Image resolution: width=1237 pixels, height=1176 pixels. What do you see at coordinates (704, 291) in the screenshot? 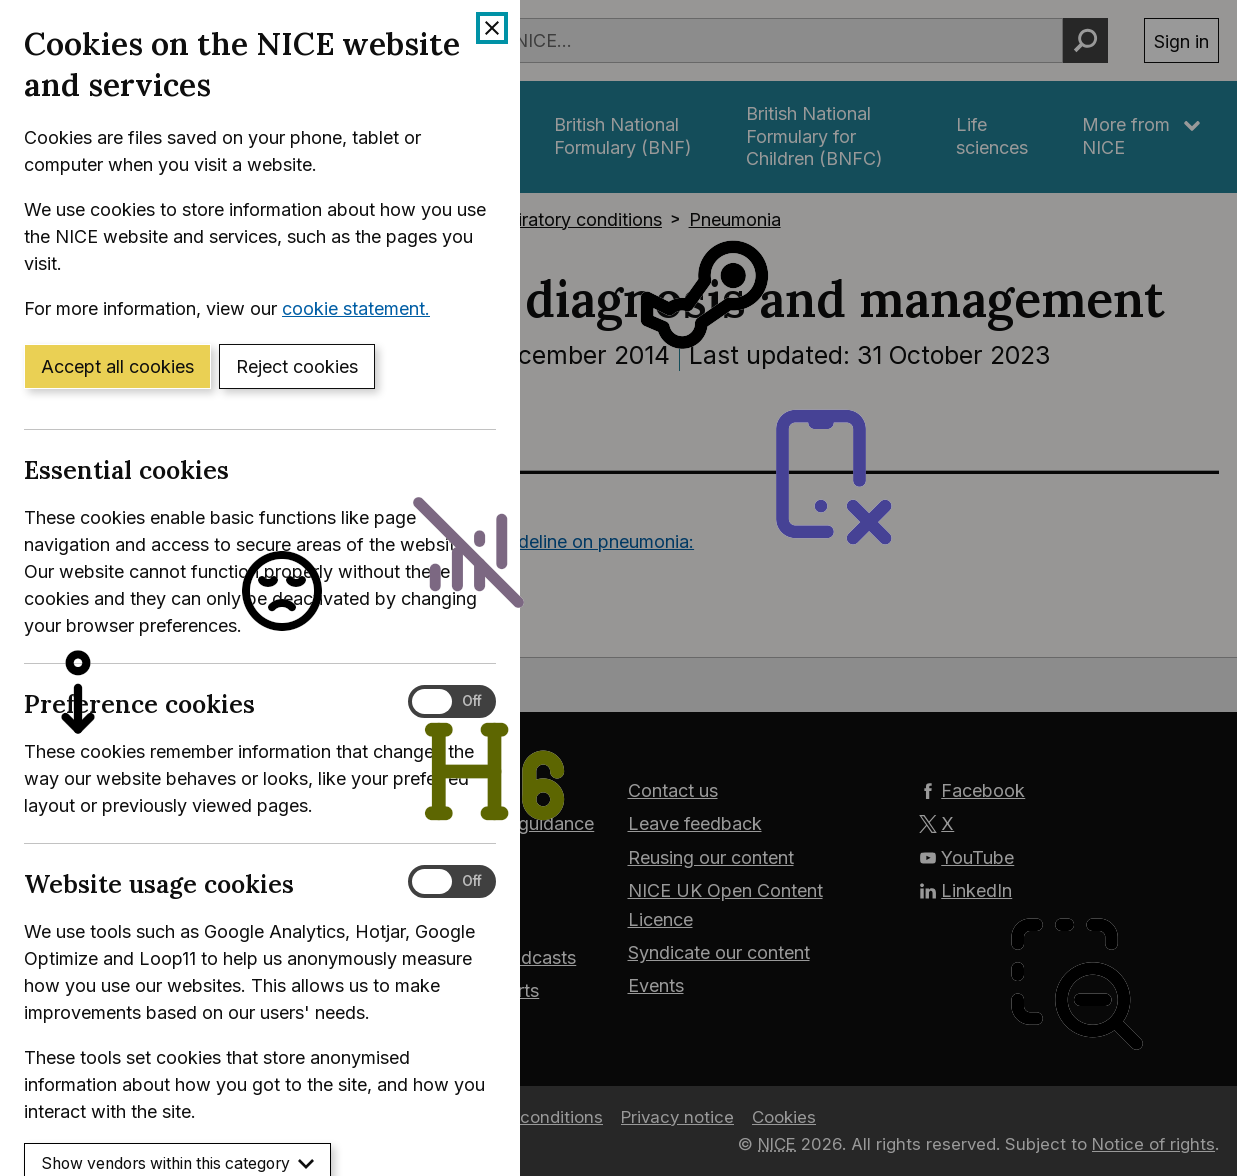
I see `open Steam gaming platform` at bounding box center [704, 291].